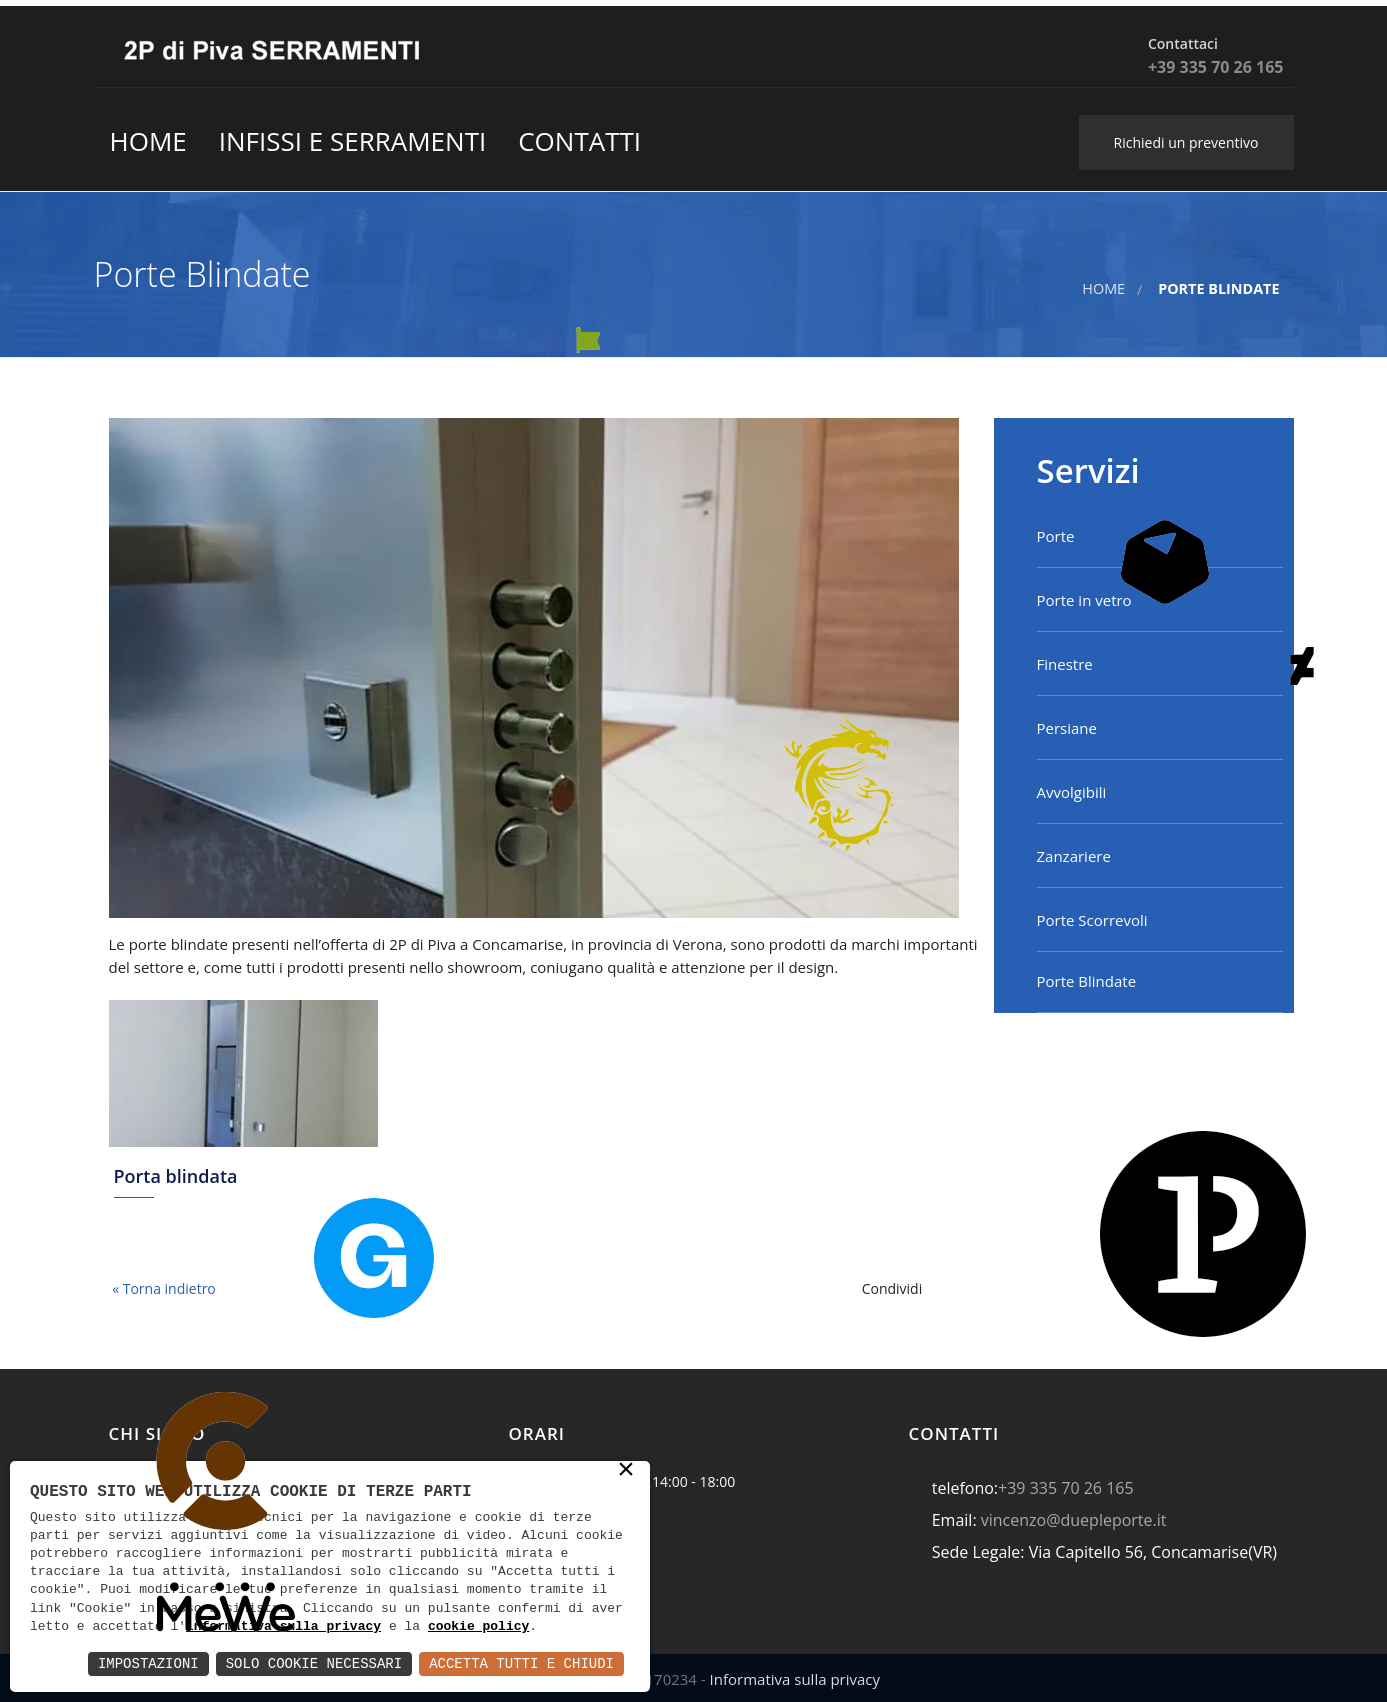  Describe the element at coordinates (588, 340) in the screenshot. I see `font awesome brand logo` at that location.